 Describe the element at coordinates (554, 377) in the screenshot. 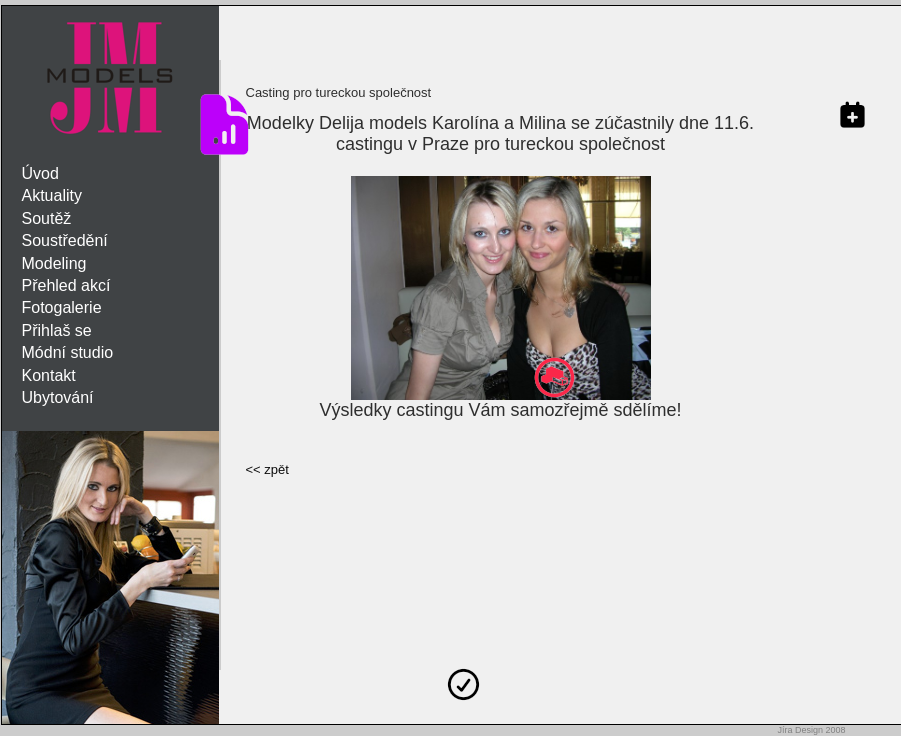

I see `indicates content is licensed for remixing` at that location.